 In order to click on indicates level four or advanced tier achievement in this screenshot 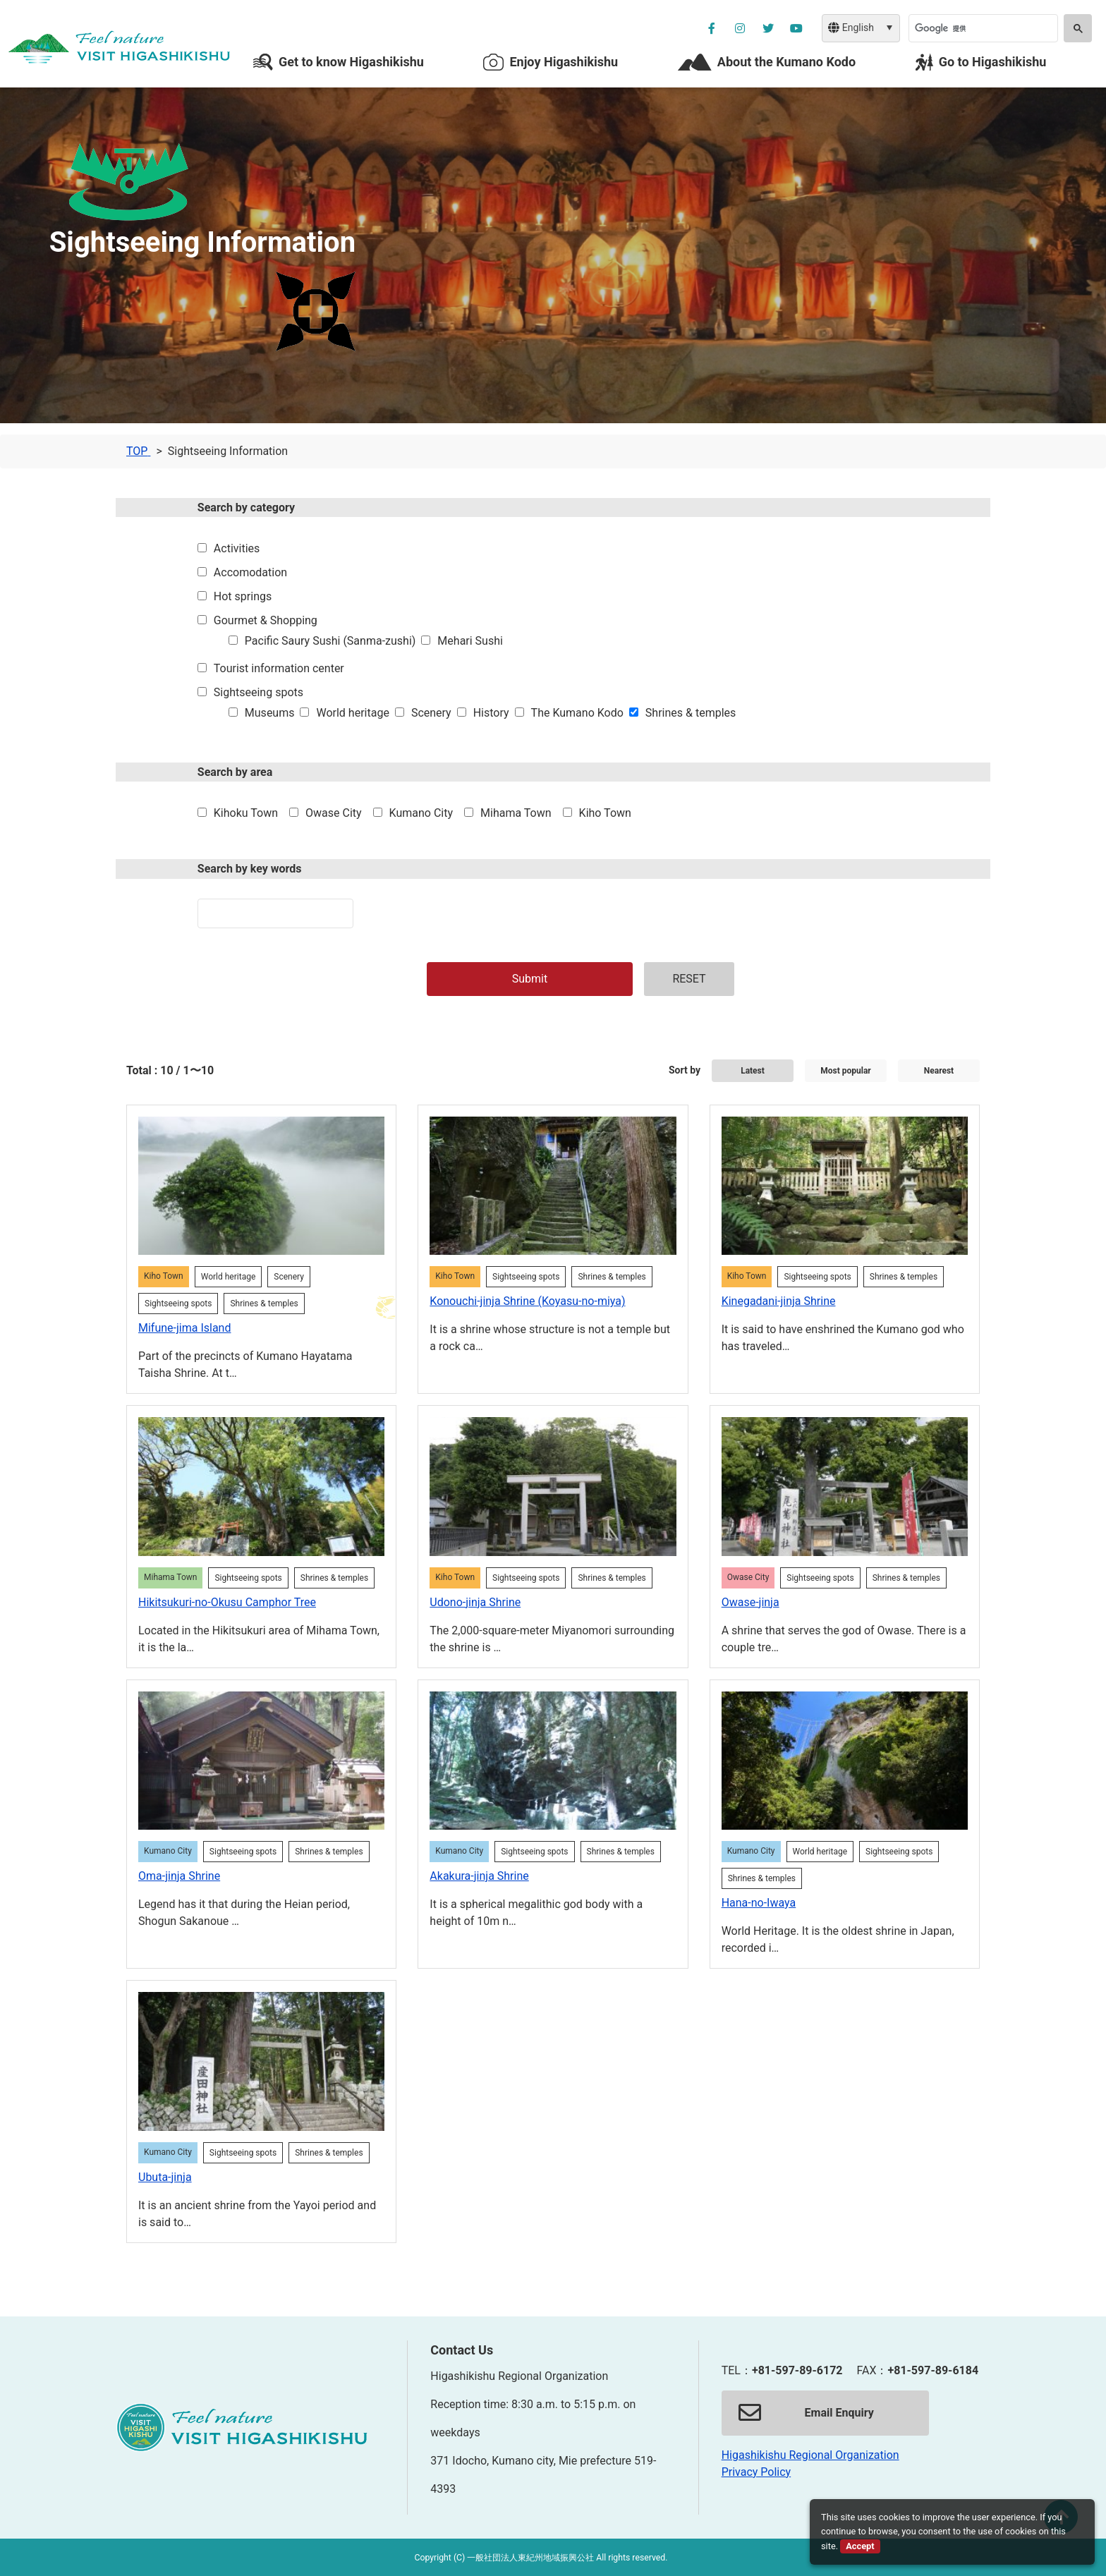, I will do `click(315, 311)`.